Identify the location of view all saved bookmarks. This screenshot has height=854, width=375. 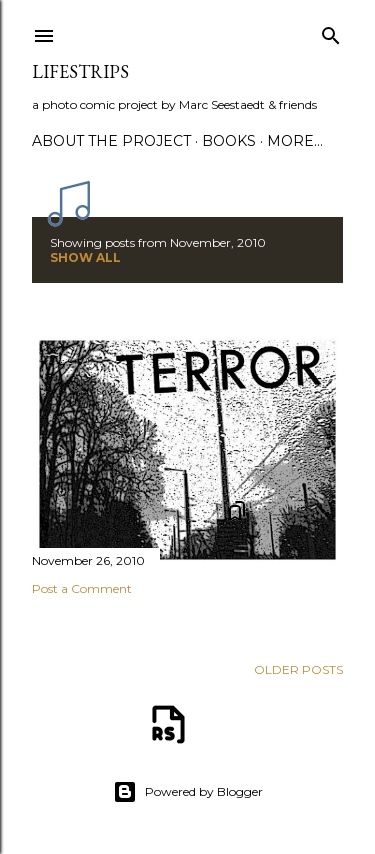
(237, 511).